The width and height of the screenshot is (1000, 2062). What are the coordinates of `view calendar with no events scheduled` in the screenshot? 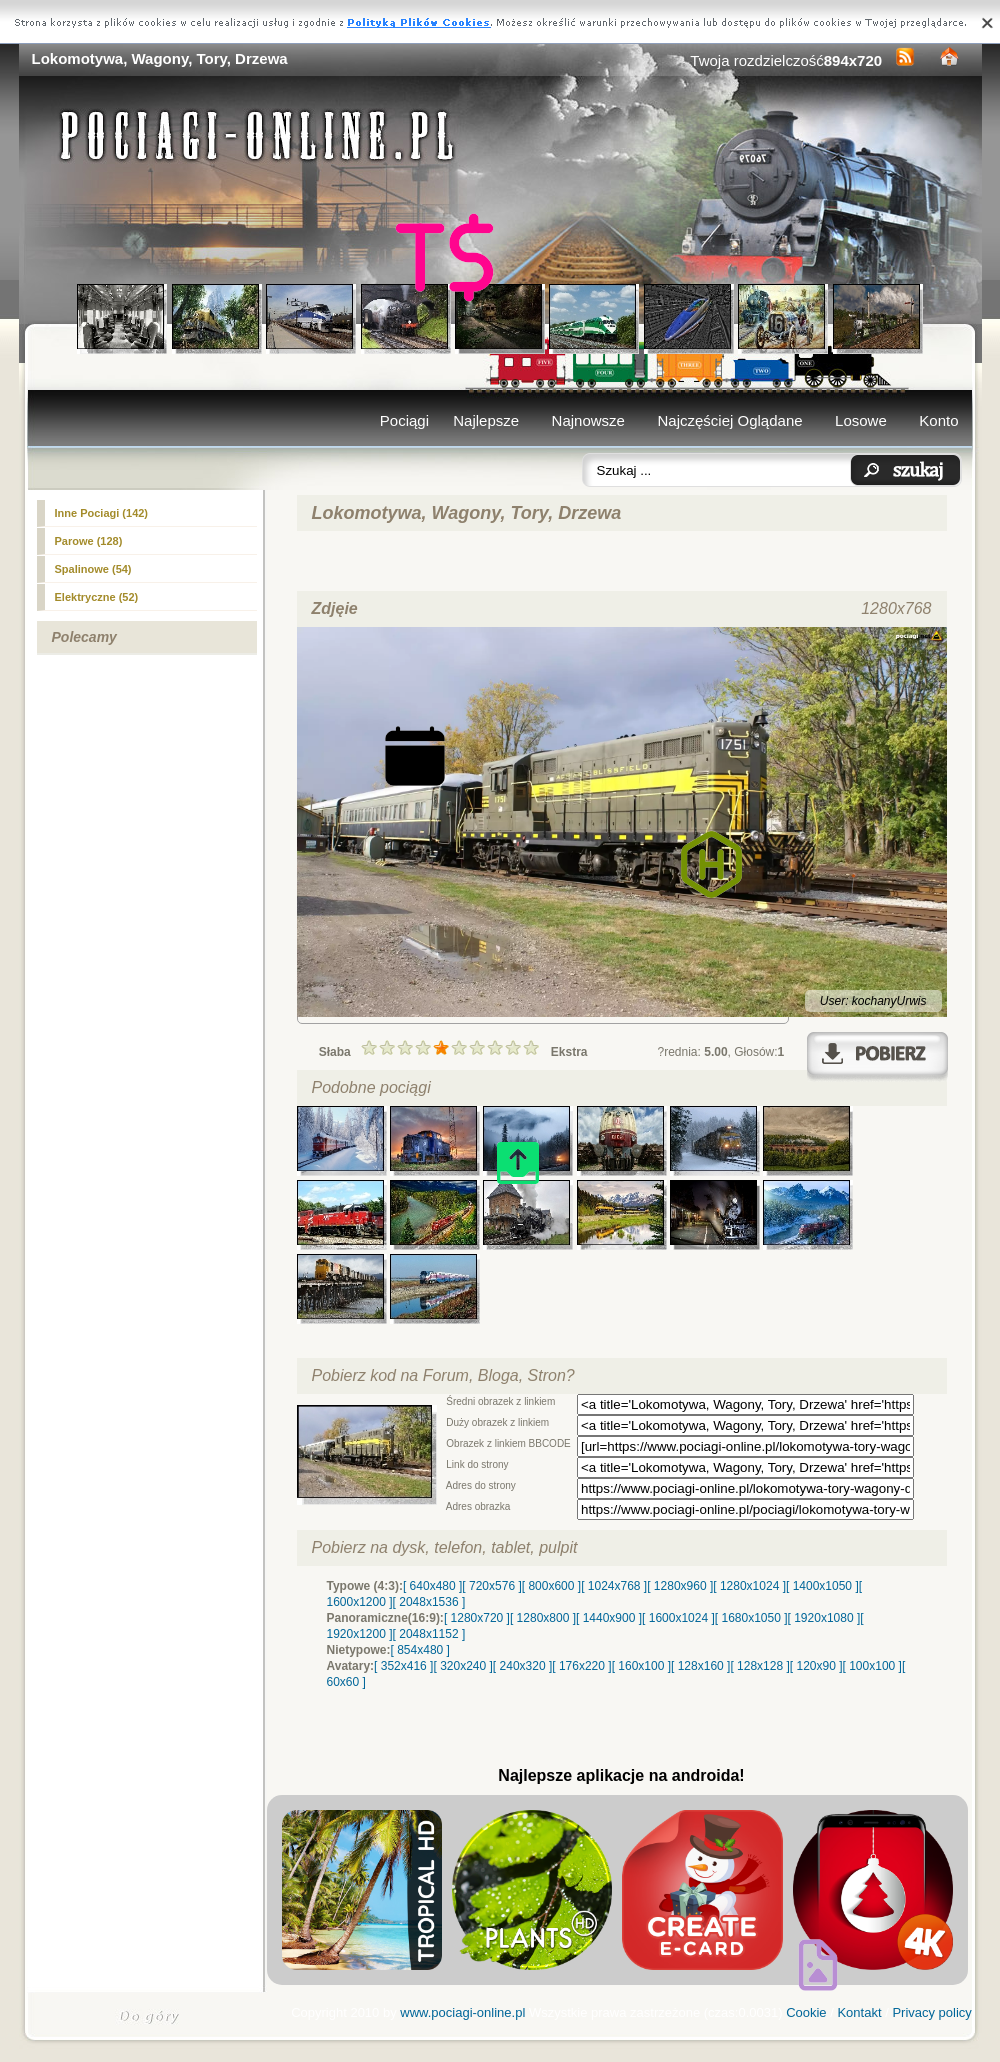 It's located at (415, 756).